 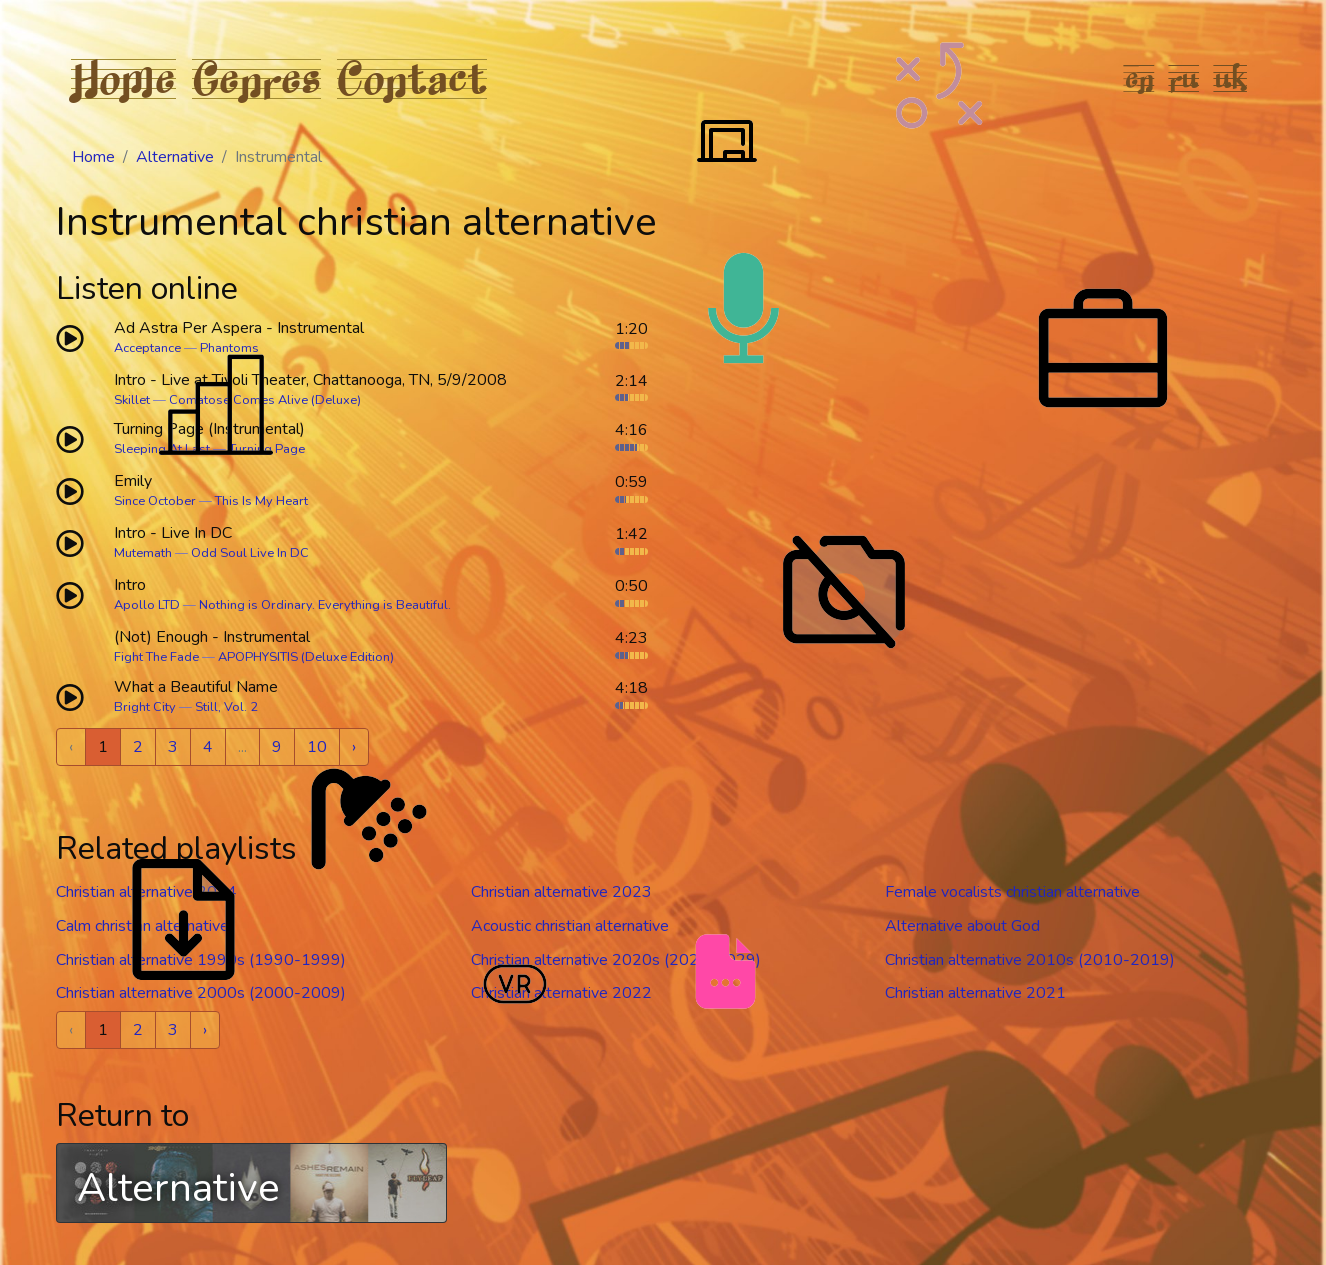 What do you see at coordinates (1103, 353) in the screenshot?
I see `access travel or trip settings` at bounding box center [1103, 353].